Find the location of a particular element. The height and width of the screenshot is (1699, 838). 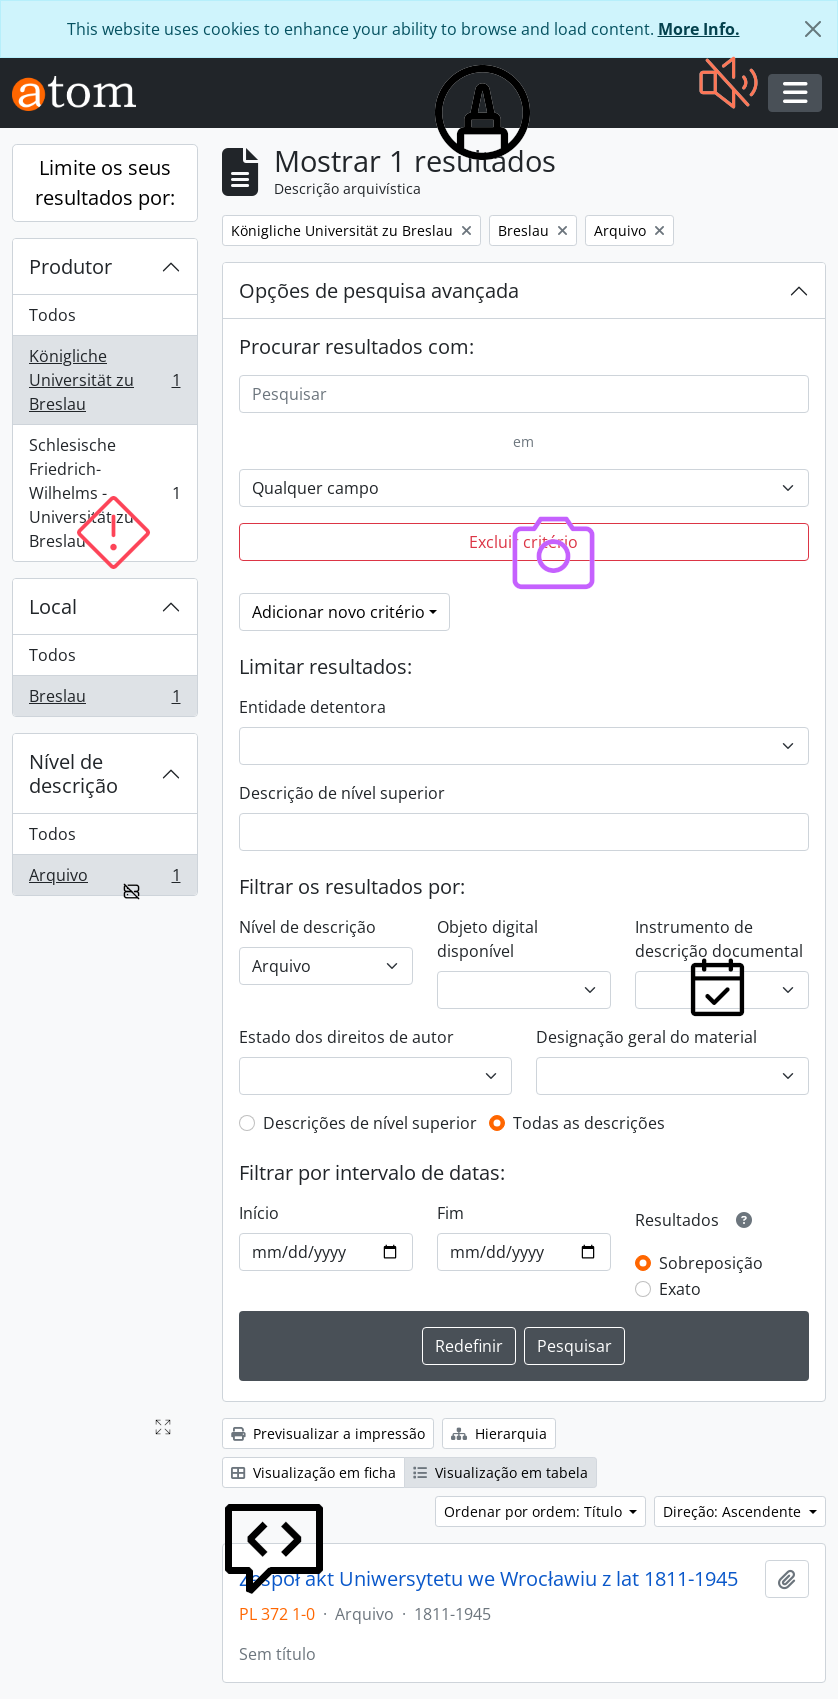

open code review comments is located at coordinates (274, 1546).